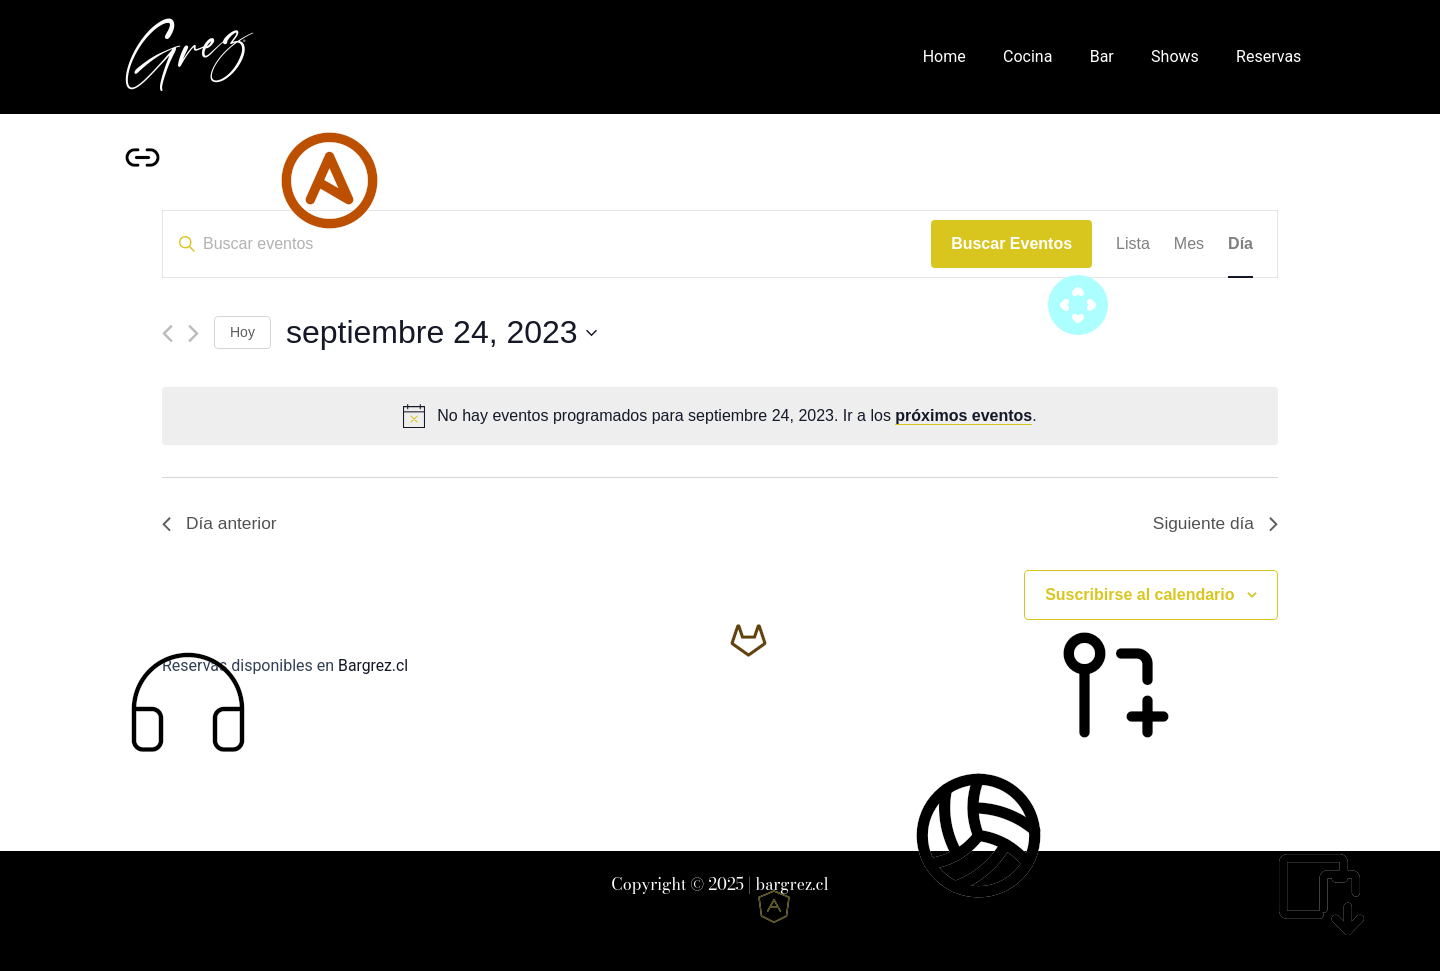 This screenshot has height=971, width=1440. What do you see at coordinates (1078, 305) in the screenshot?
I see `expand or move content in all directions` at bounding box center [1078, 305].